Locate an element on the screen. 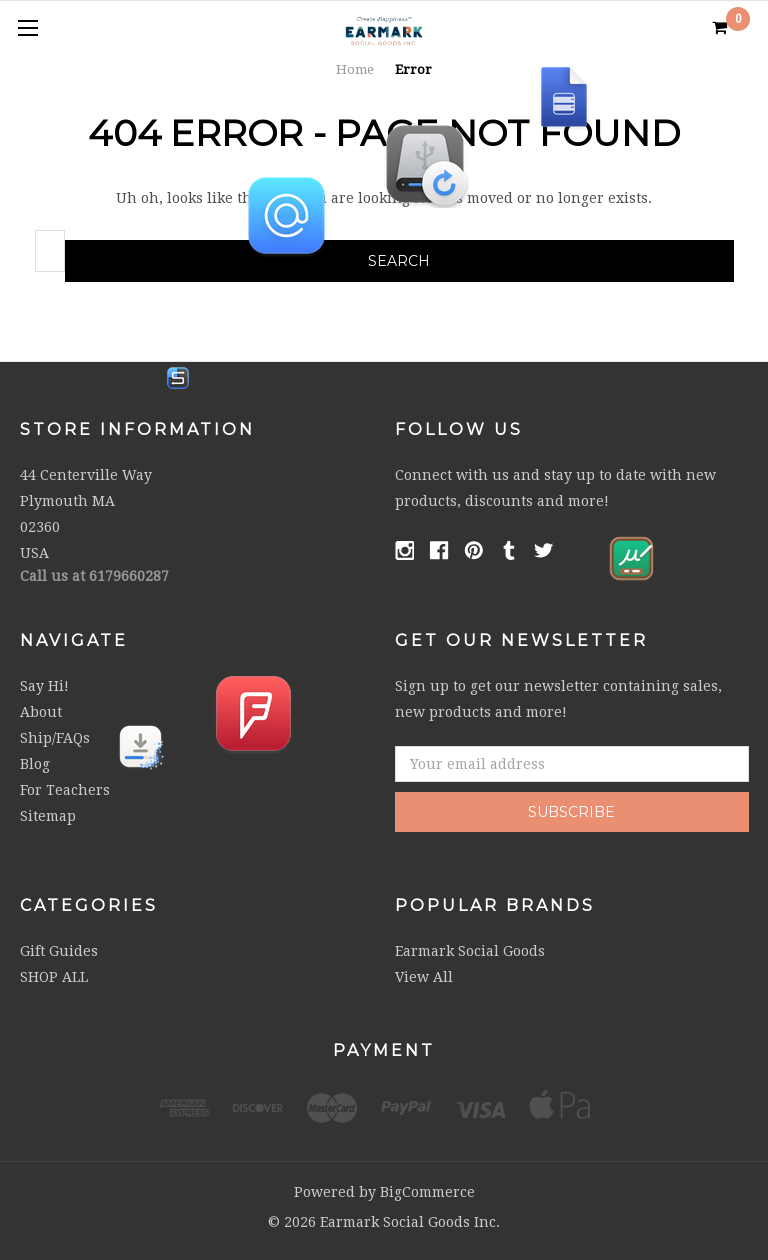  format or erase a USB drive is located at coordinates (425, 164).